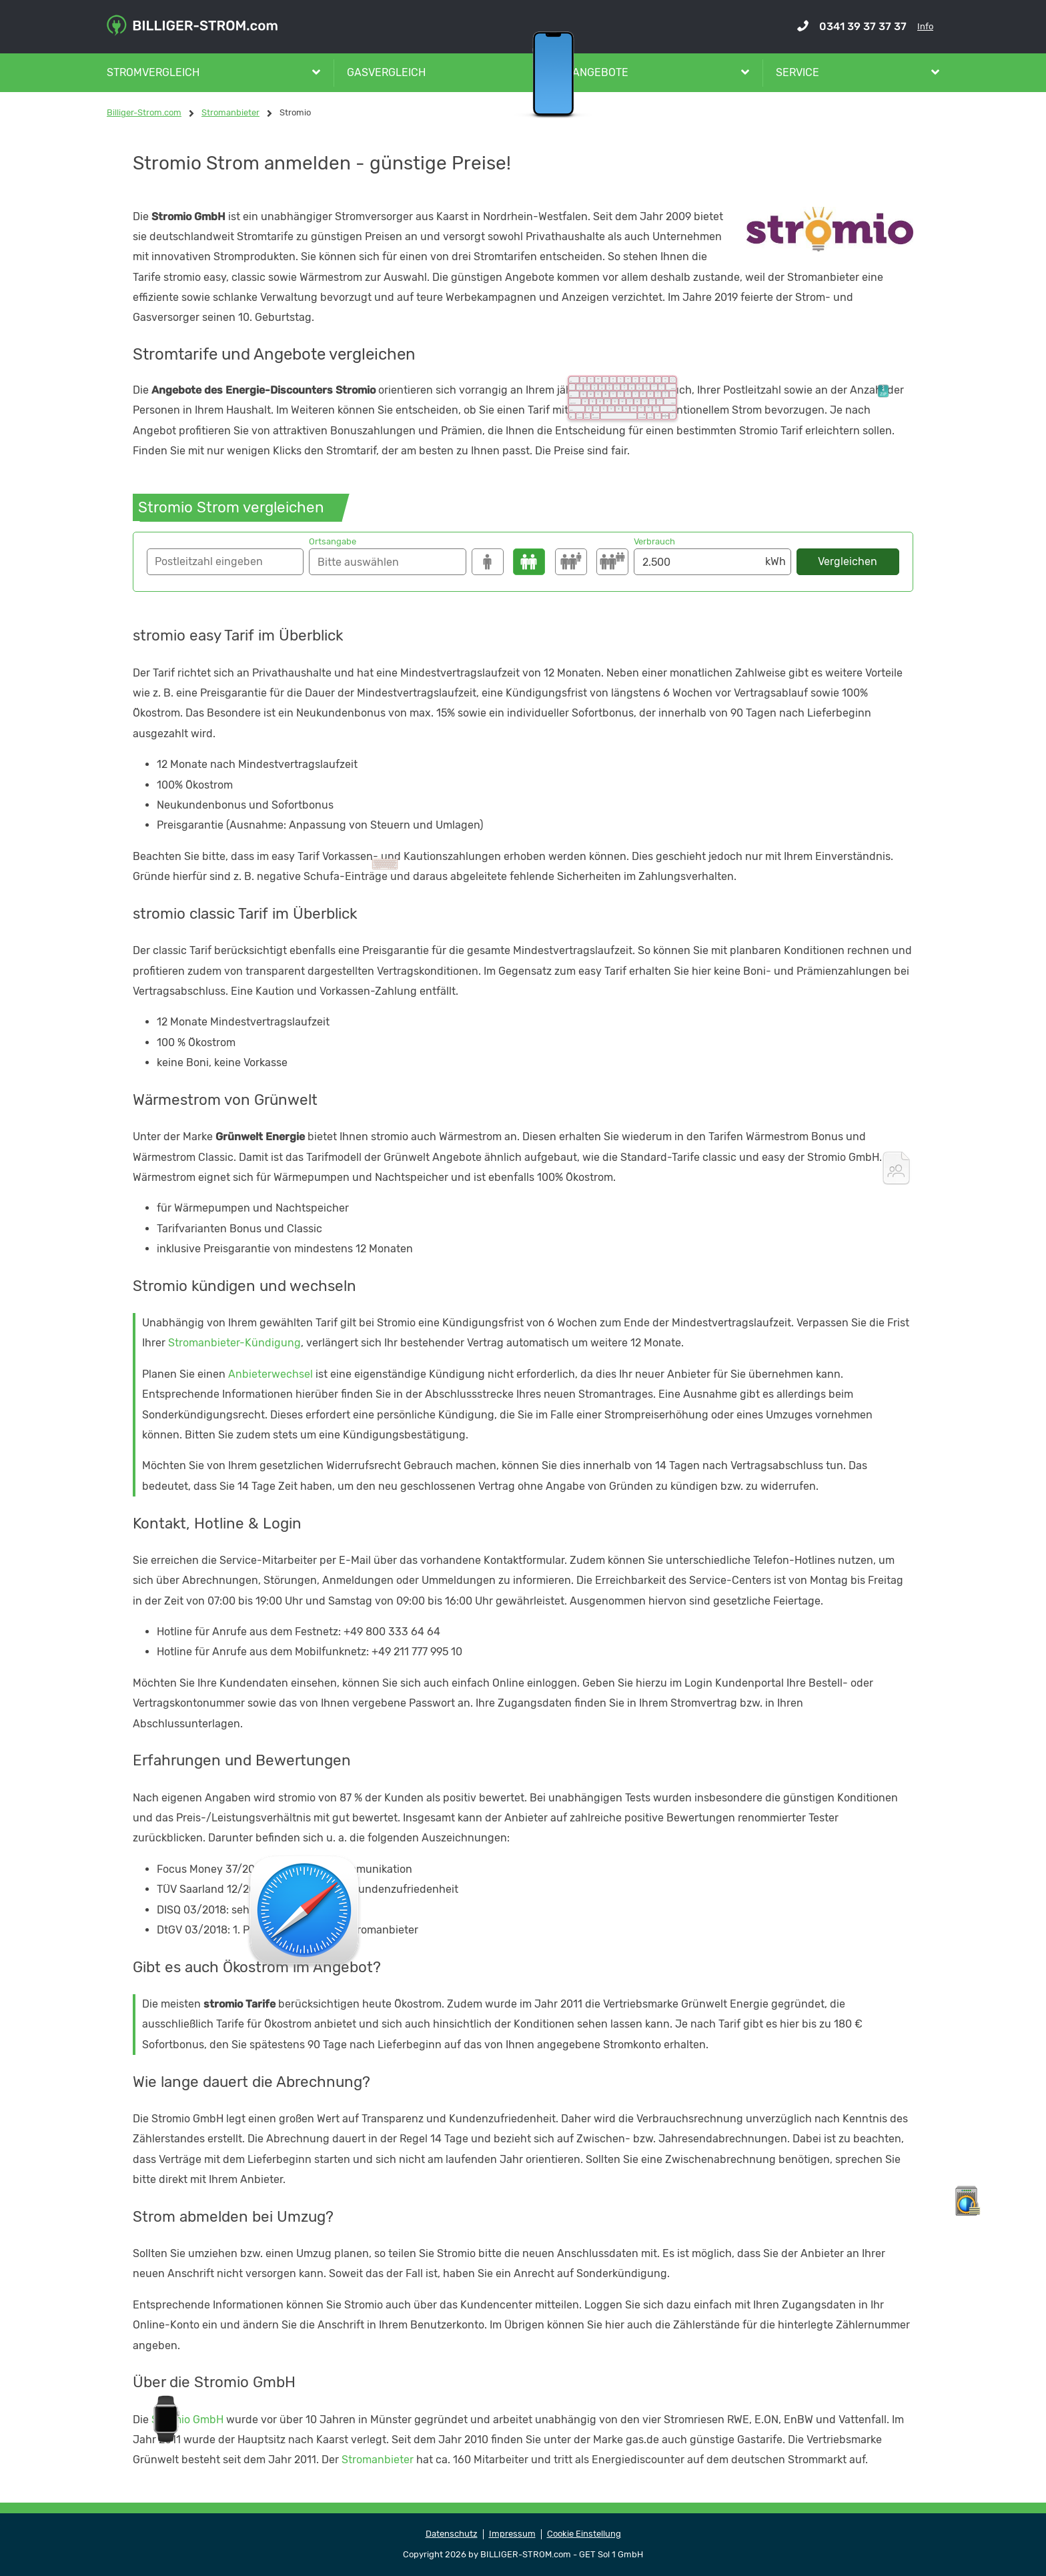 The width and height of the screenshot is (1046, 2576). Describe the element at coordinates (883, 391) in the screenshot. I see `compressed zip archive file` at that location.